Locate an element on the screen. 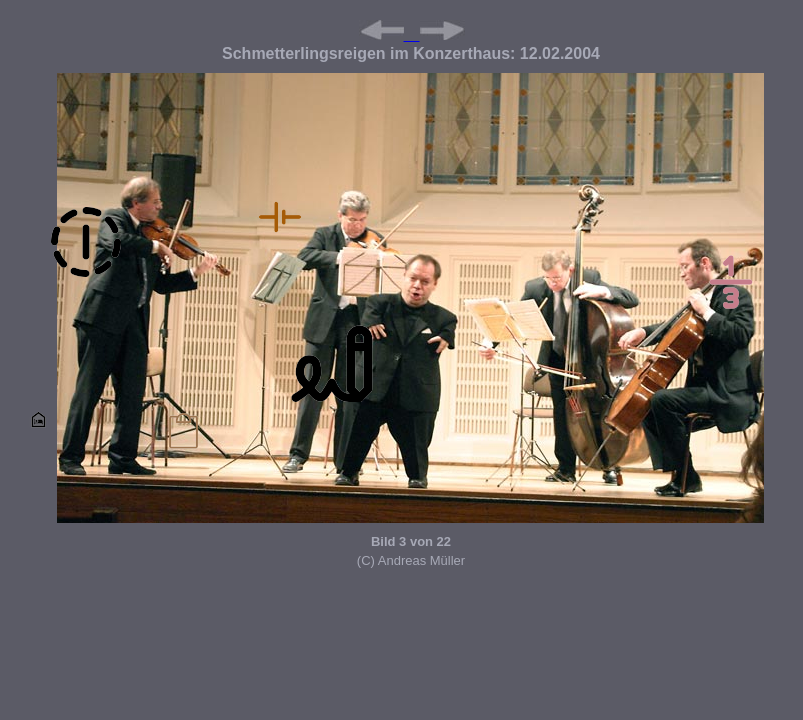 The width and height of the screenshot is (803, 720). represents a battery or power cell in a circuit diagram is located at coordinates (280, 217).